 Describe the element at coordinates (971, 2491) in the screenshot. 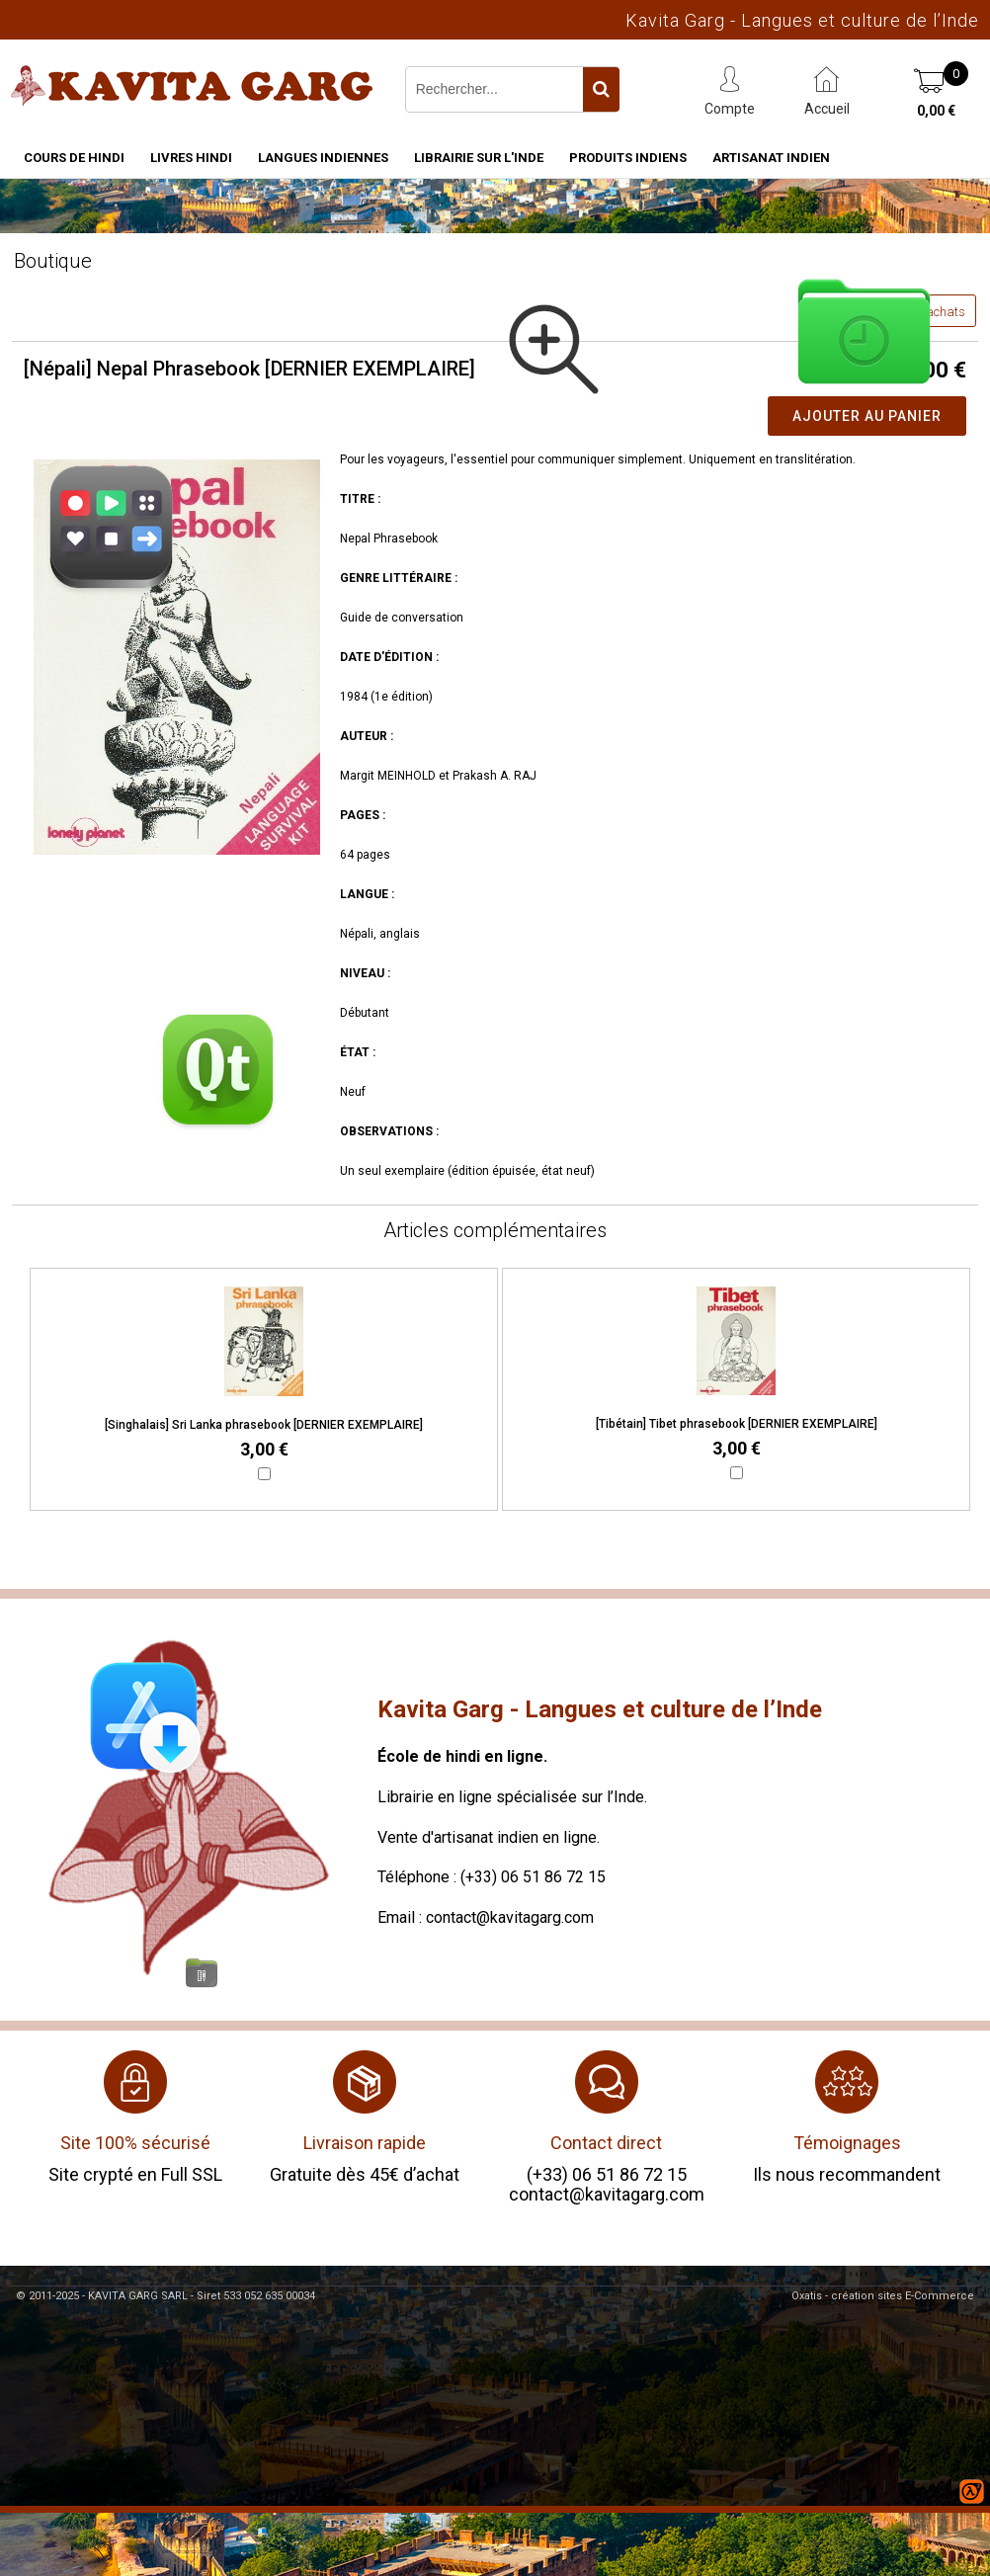

I see `launch half-life 2 game` at that location.